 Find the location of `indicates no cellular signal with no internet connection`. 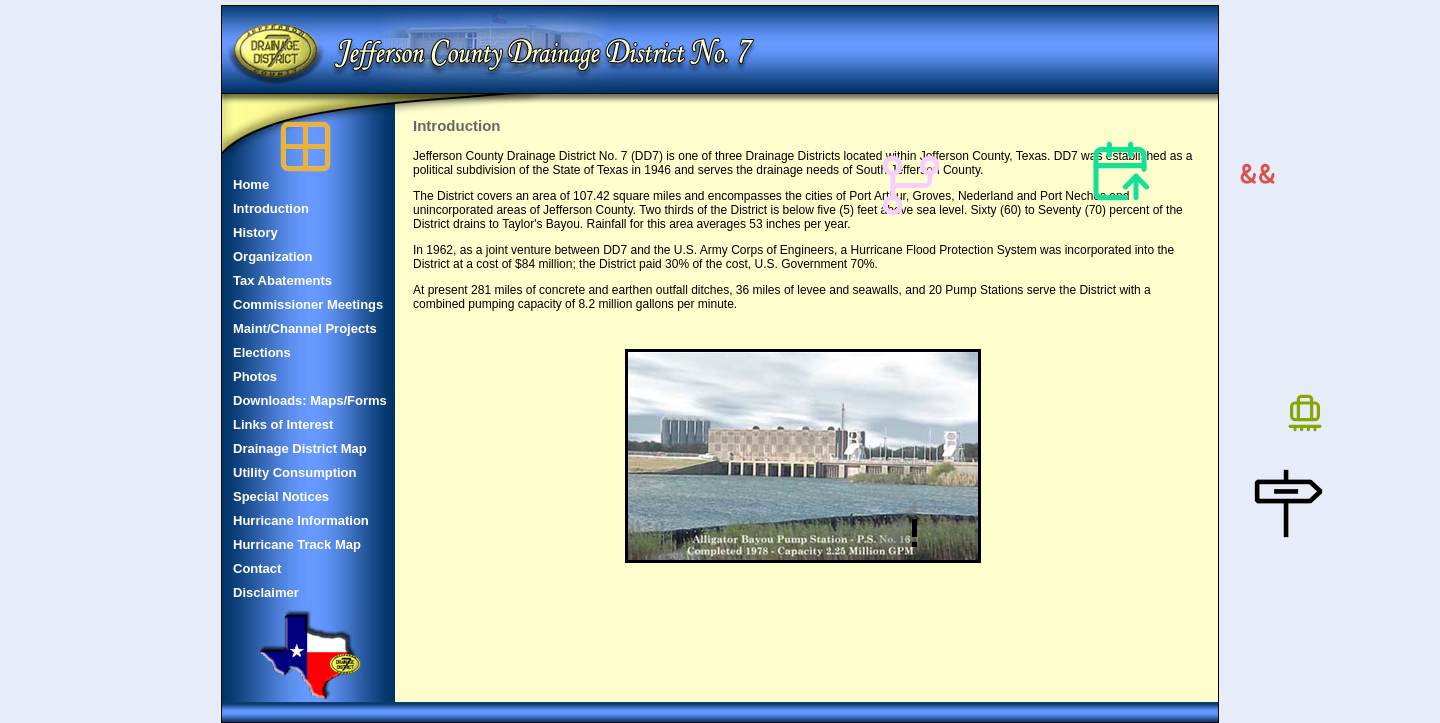

indicates no cellular signal with no internet connection is located at coordinates (894, 524).